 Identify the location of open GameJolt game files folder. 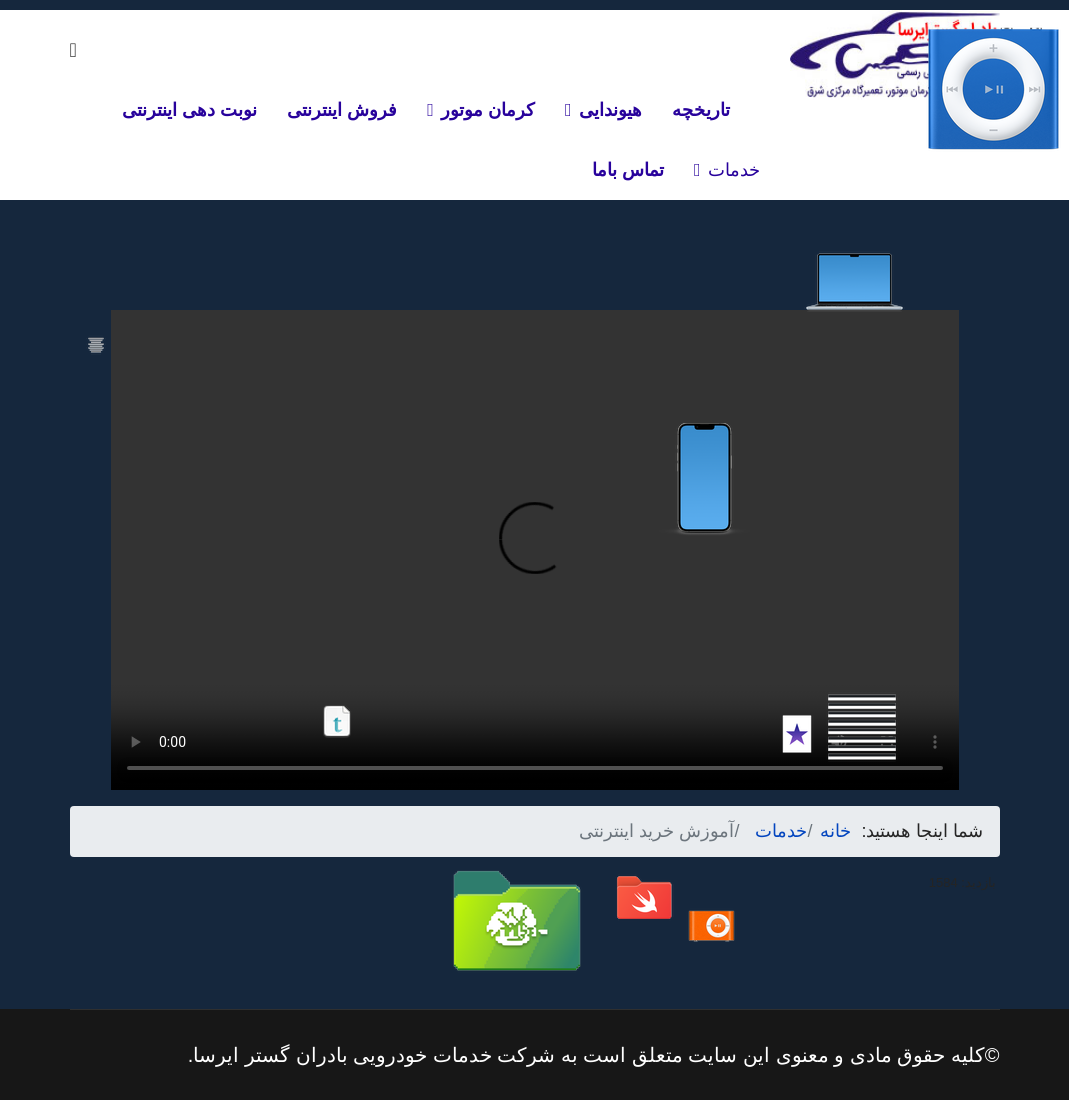
(517, 924).